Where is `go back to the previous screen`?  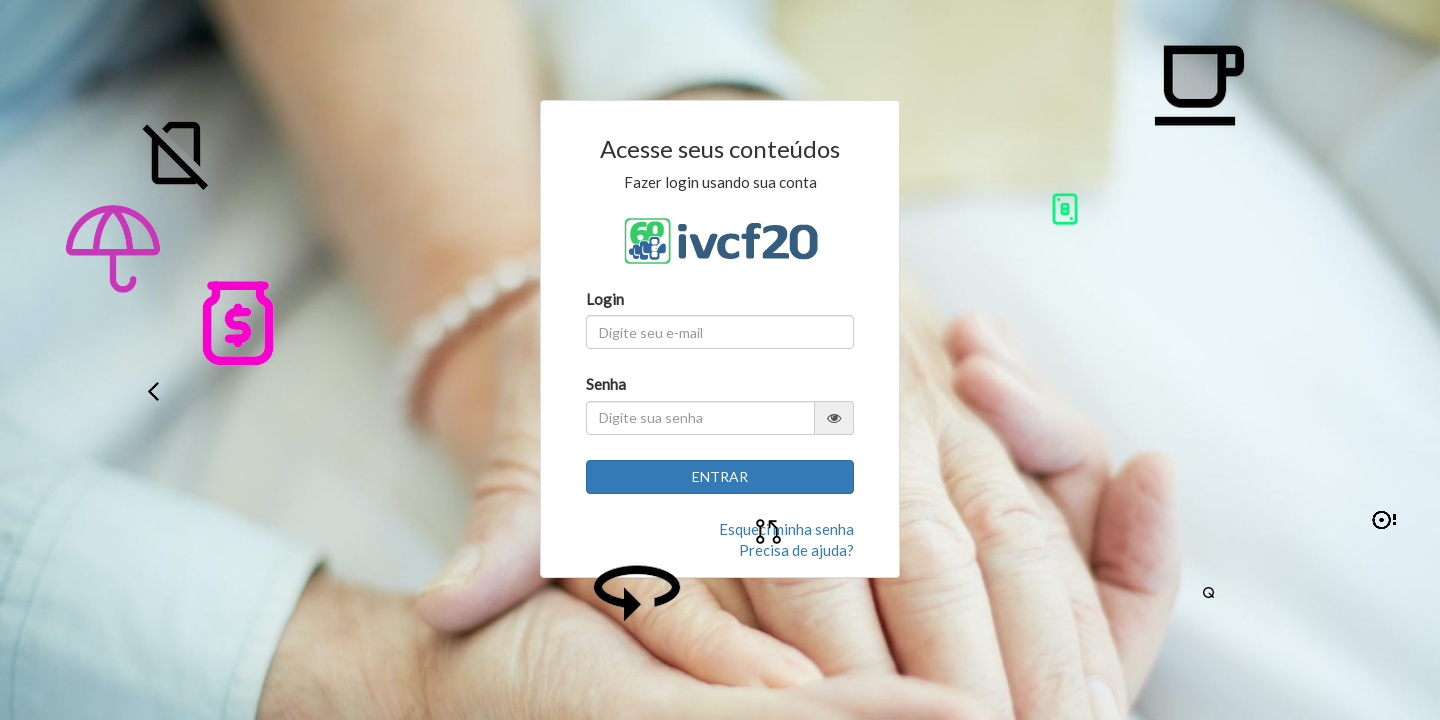 go back to the previous screen is located at coordinates (153, 391).